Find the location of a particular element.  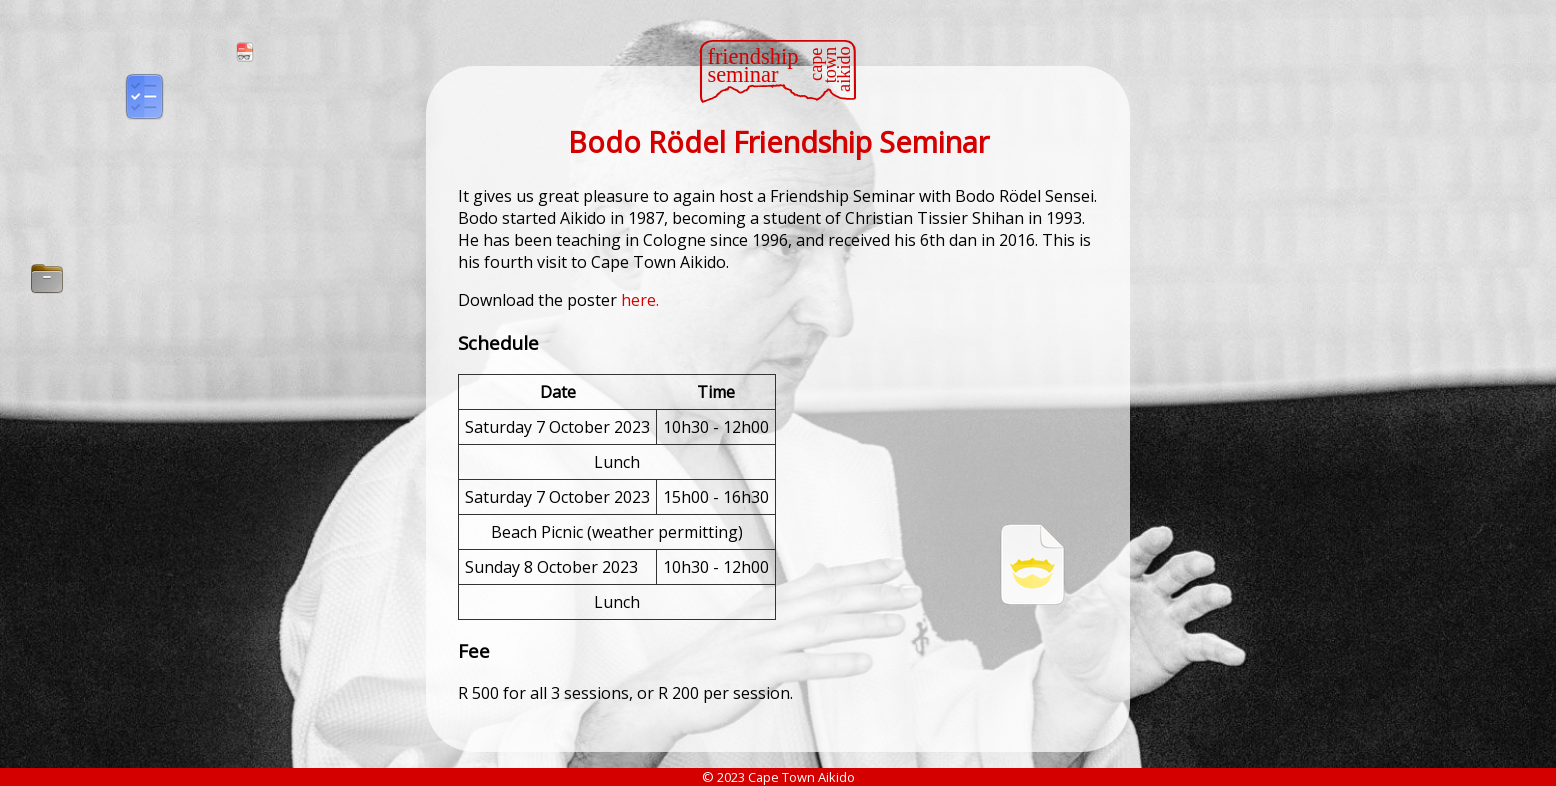

a nim programming language source file is located at coordinates (1032, 564).